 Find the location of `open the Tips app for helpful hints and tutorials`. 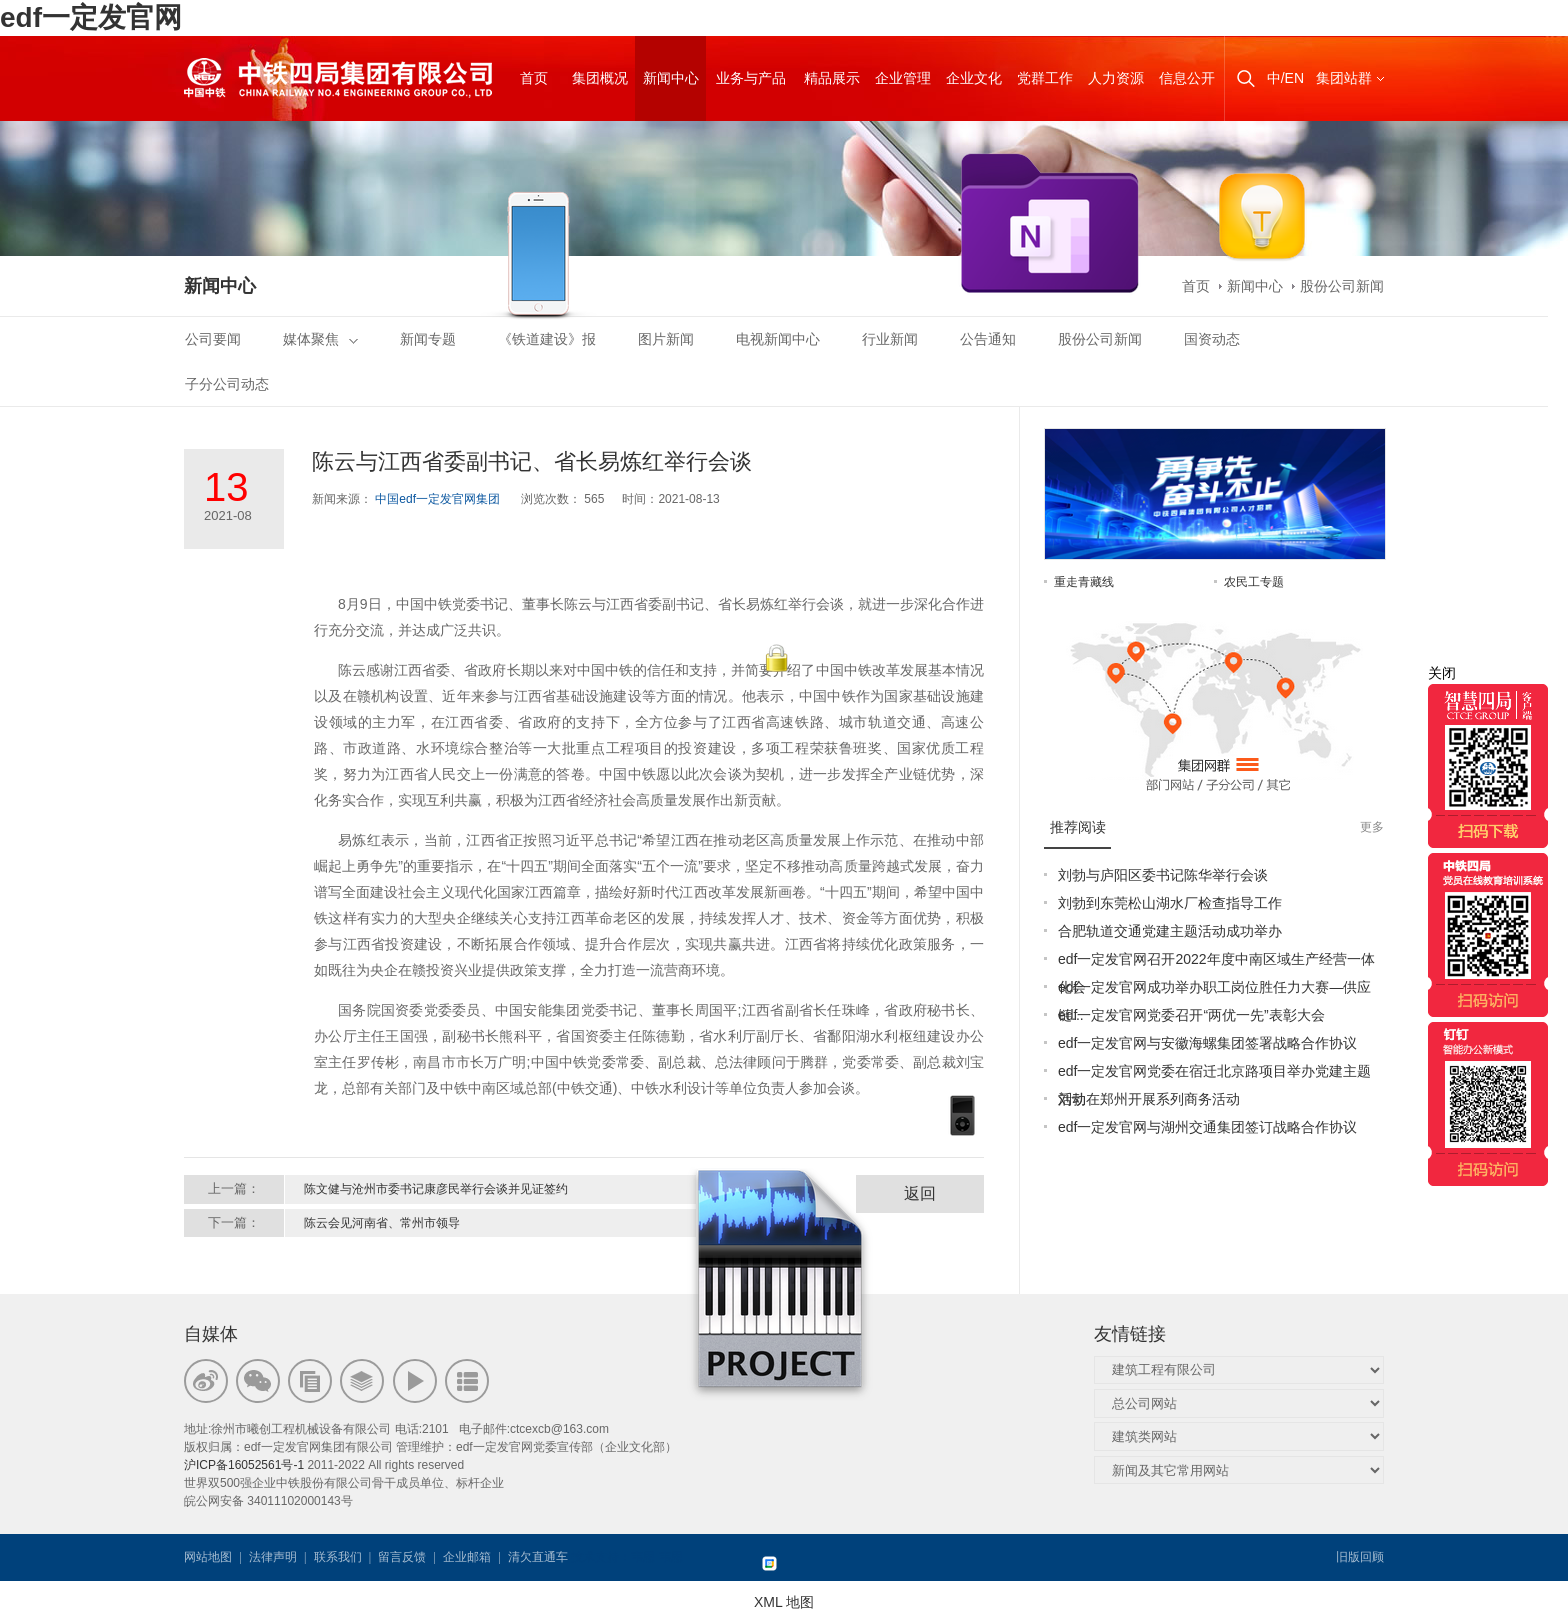

open the Tips app for helpful hints and tutorials is located at coordinates (1262, 216).